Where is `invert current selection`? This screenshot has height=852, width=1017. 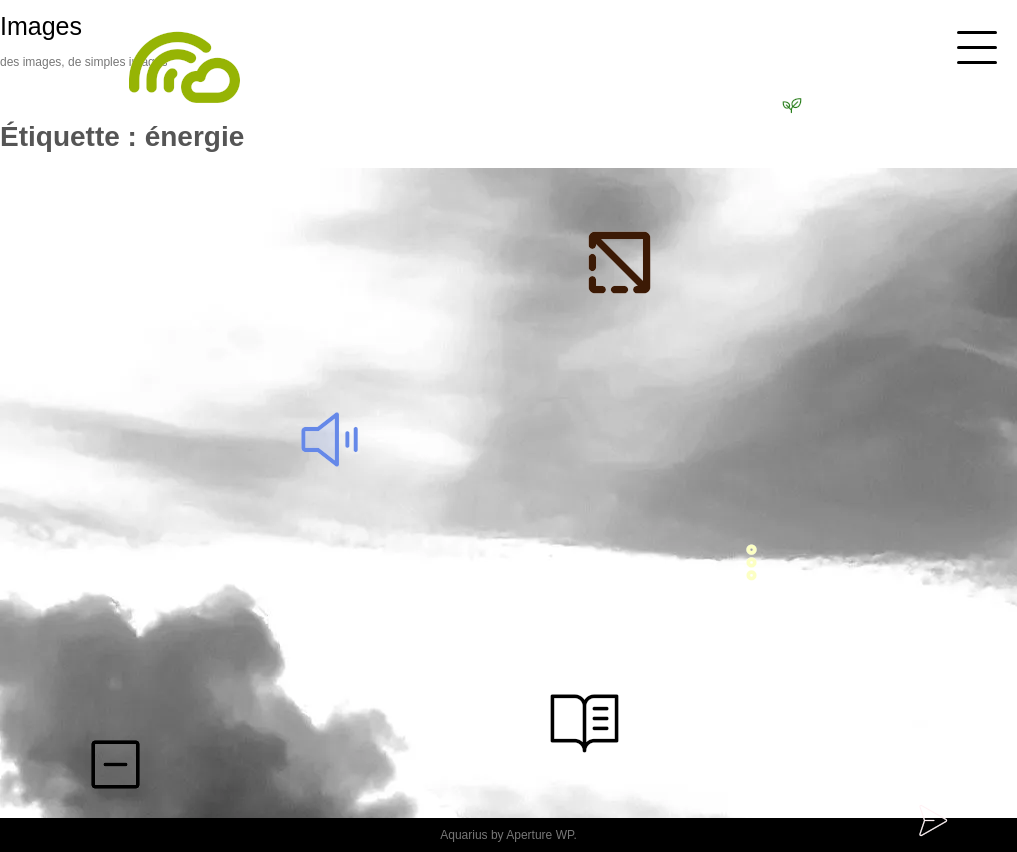 invert current selection is located at coordinates (619, 262).